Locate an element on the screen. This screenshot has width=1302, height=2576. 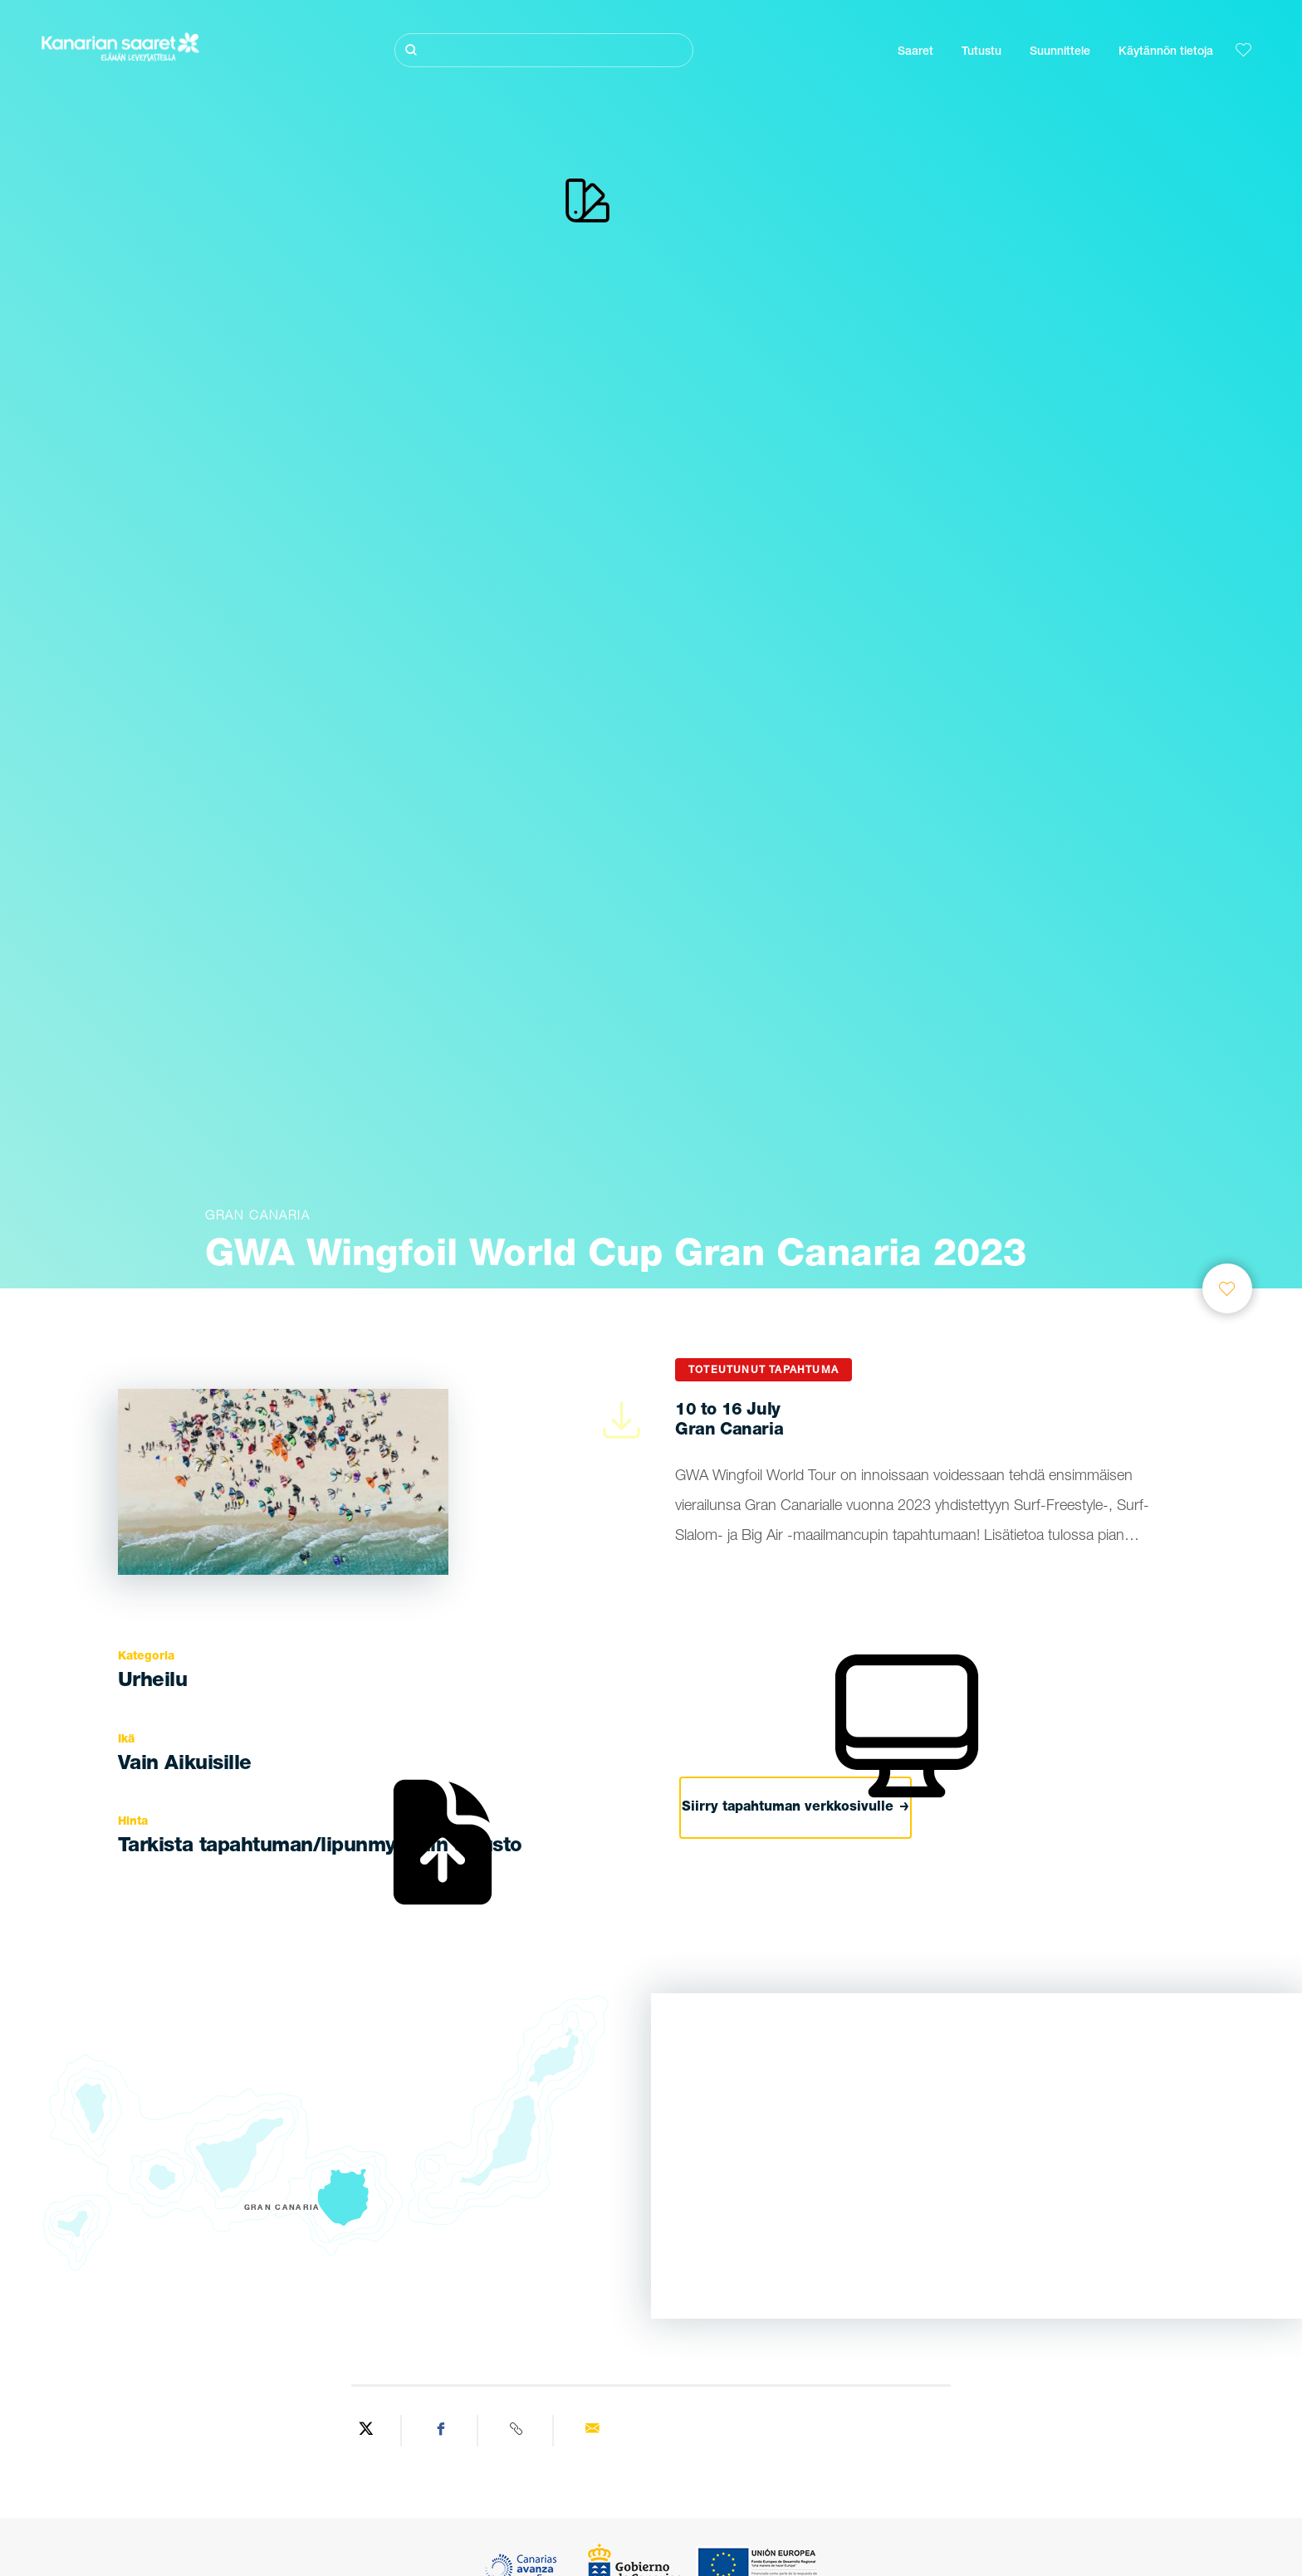
upload a document is located at coordinates (443, 1842).